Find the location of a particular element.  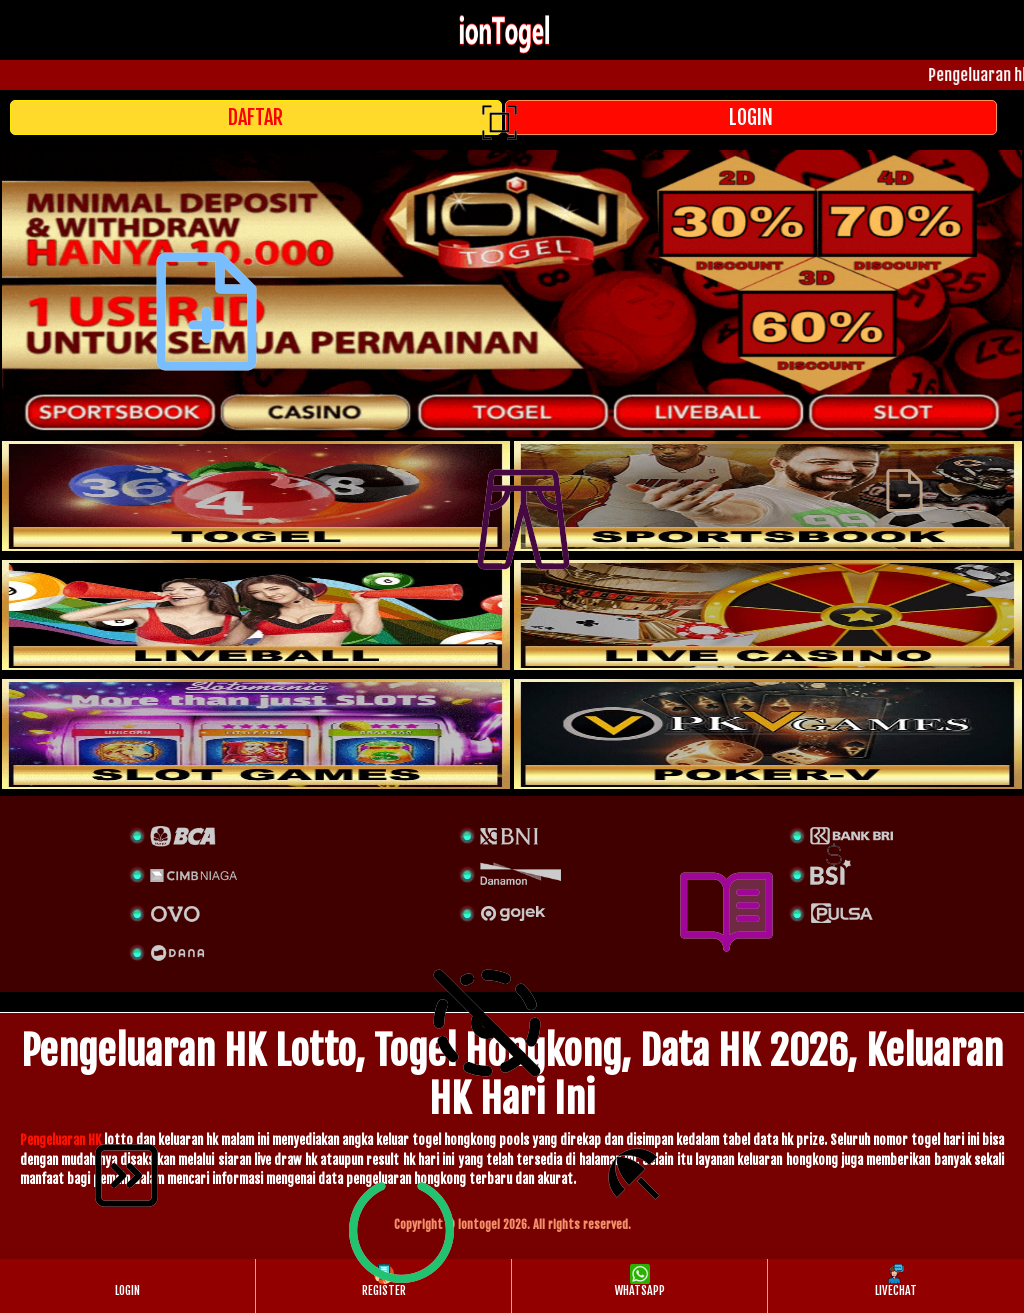

view account balance or financial information is located at coordinates (834, 855).